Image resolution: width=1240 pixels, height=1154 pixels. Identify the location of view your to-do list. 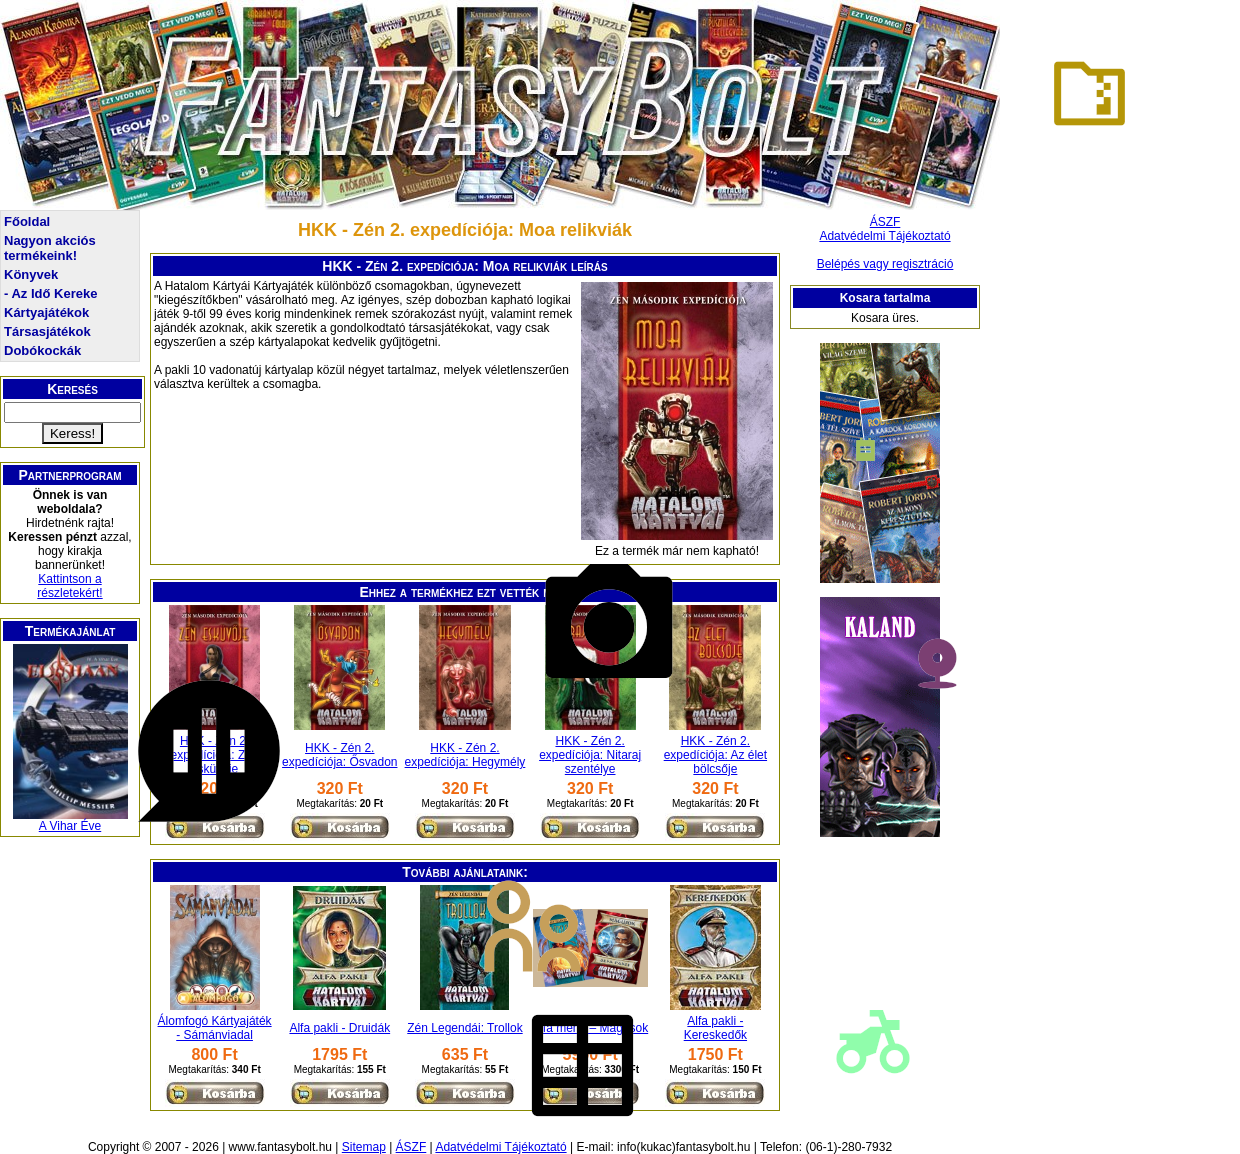
(865, 450).